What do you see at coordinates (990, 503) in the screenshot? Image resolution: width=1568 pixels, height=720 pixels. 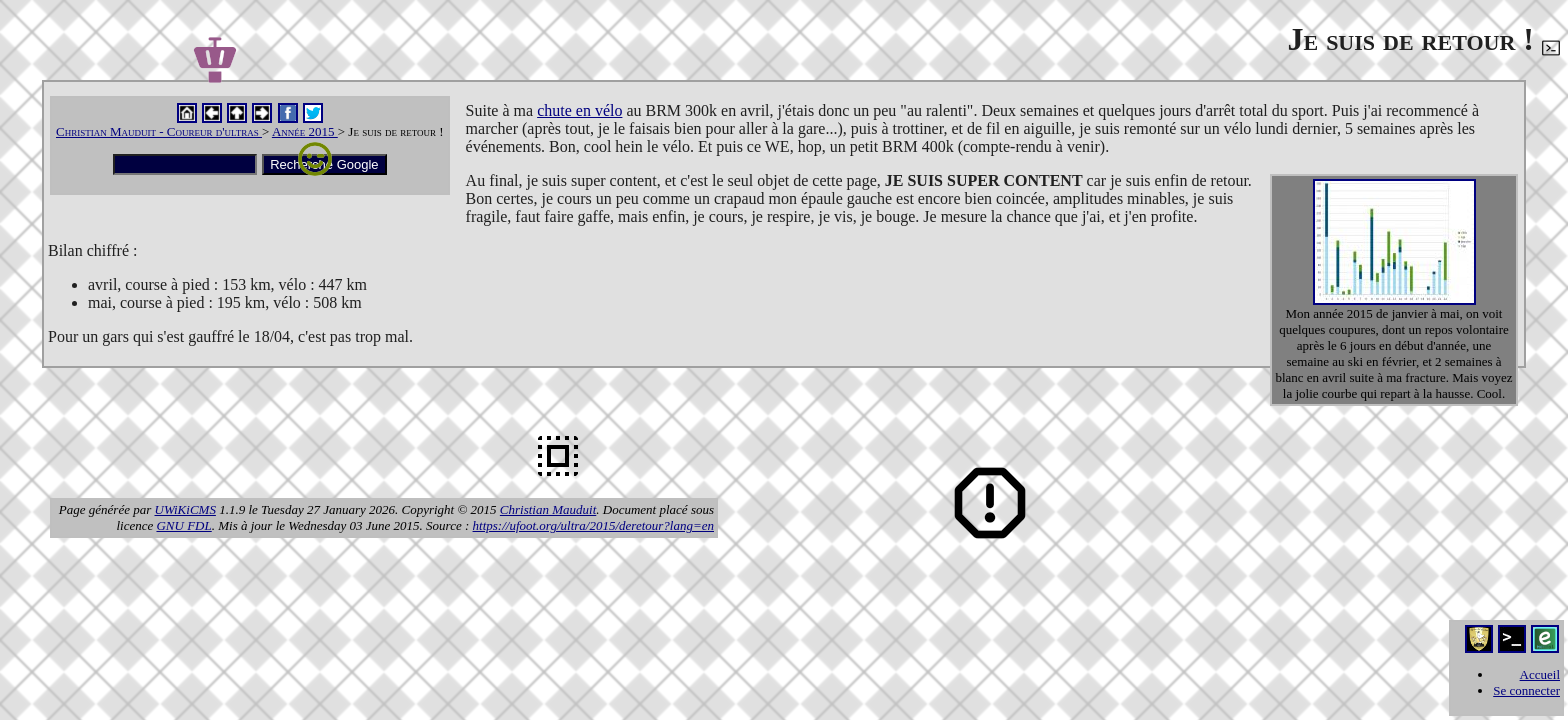 I see `indicates a warning or critical alert` at bounding box center [990, 503].